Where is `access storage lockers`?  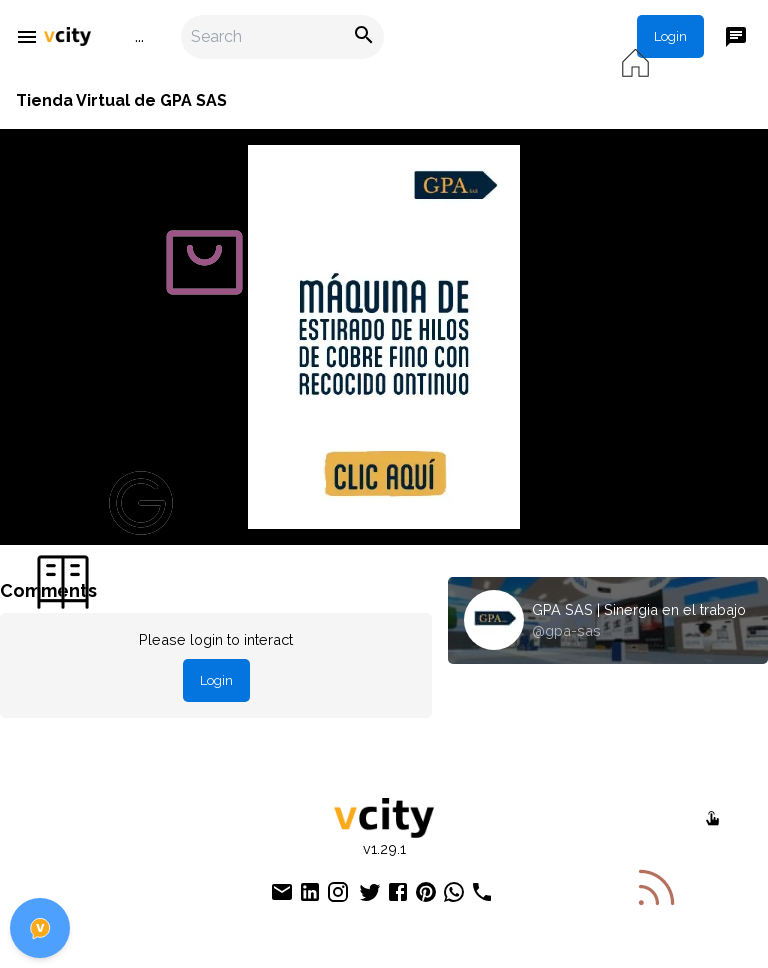 access storage lockers is located at coordinates (63, 581).